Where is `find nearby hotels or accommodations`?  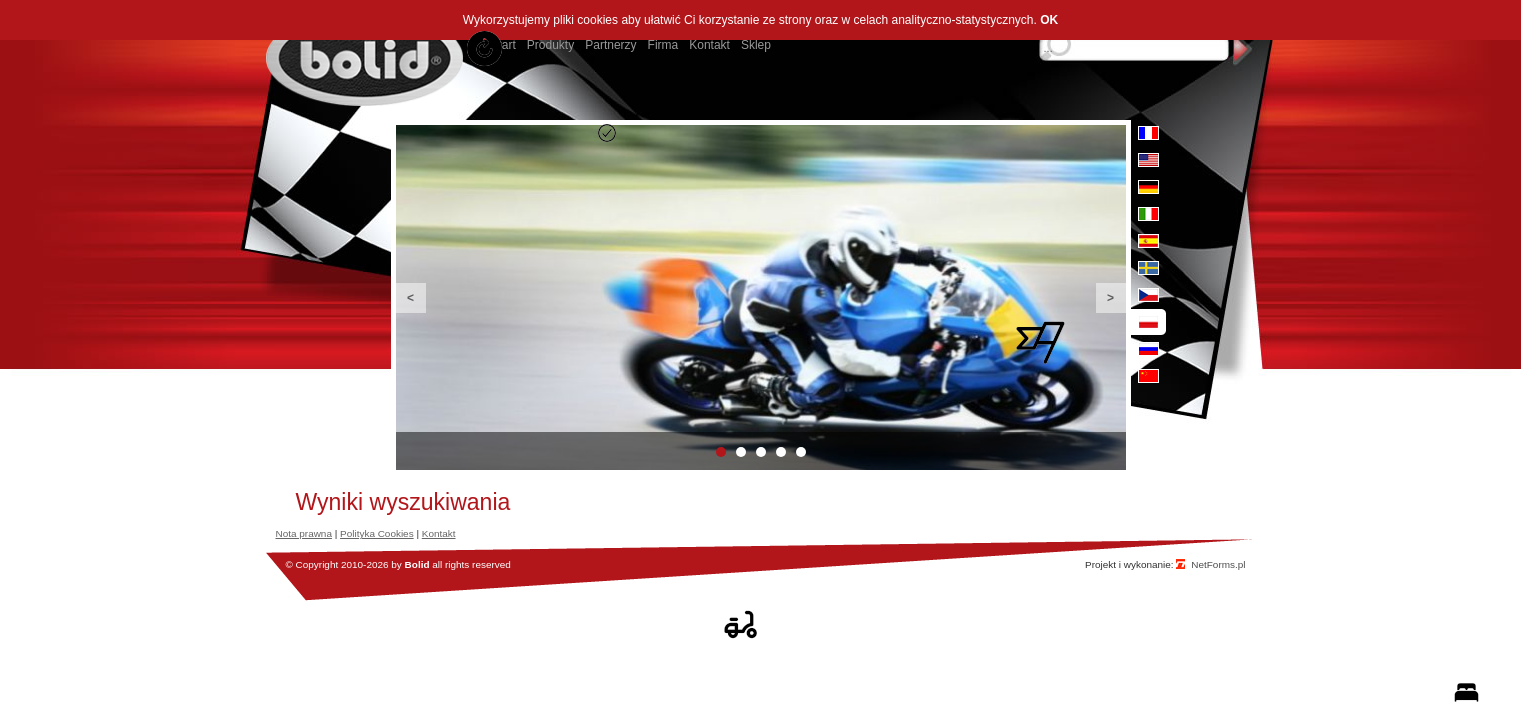
find nearby hotels or accommodations is located at coordinates (1466, 692).